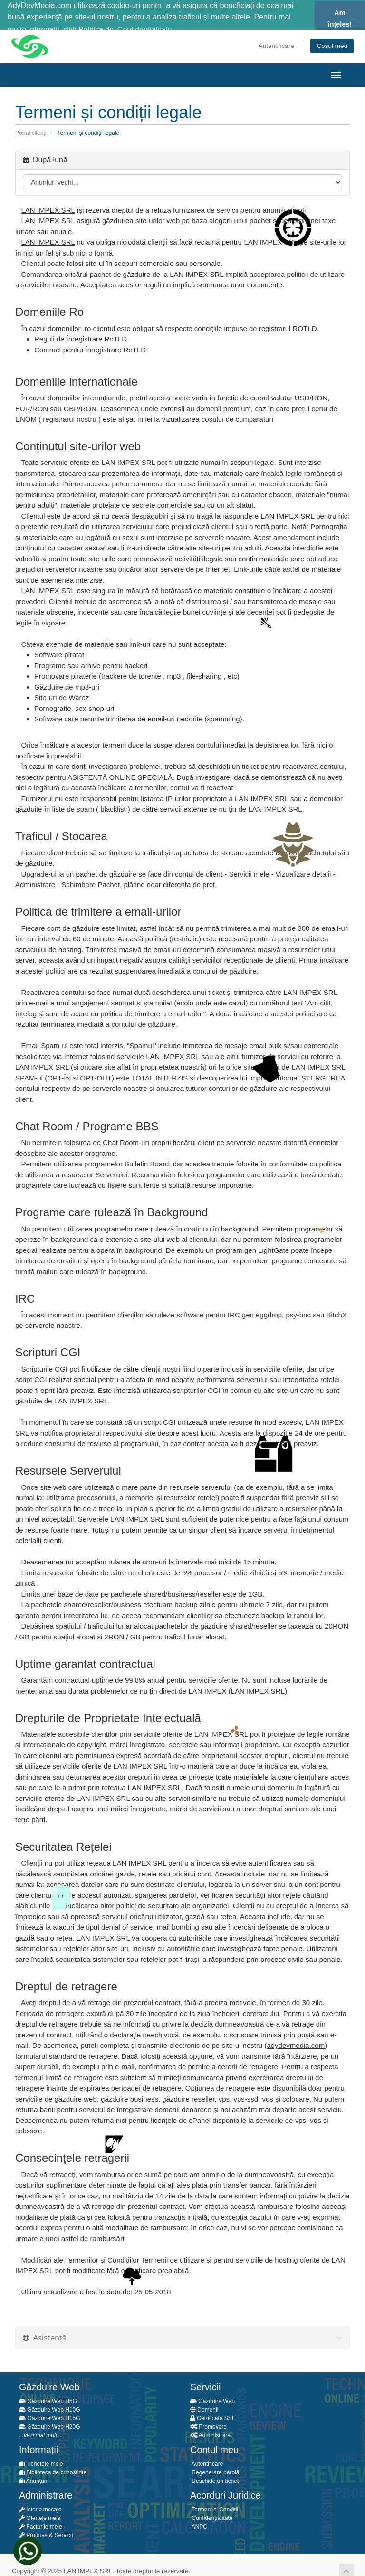 The image size is (365, 2576). What do you see at coordinates (266, 623) in the screenshot?
I see `incoming attack or threat warning` at bounding box center [266, 623].